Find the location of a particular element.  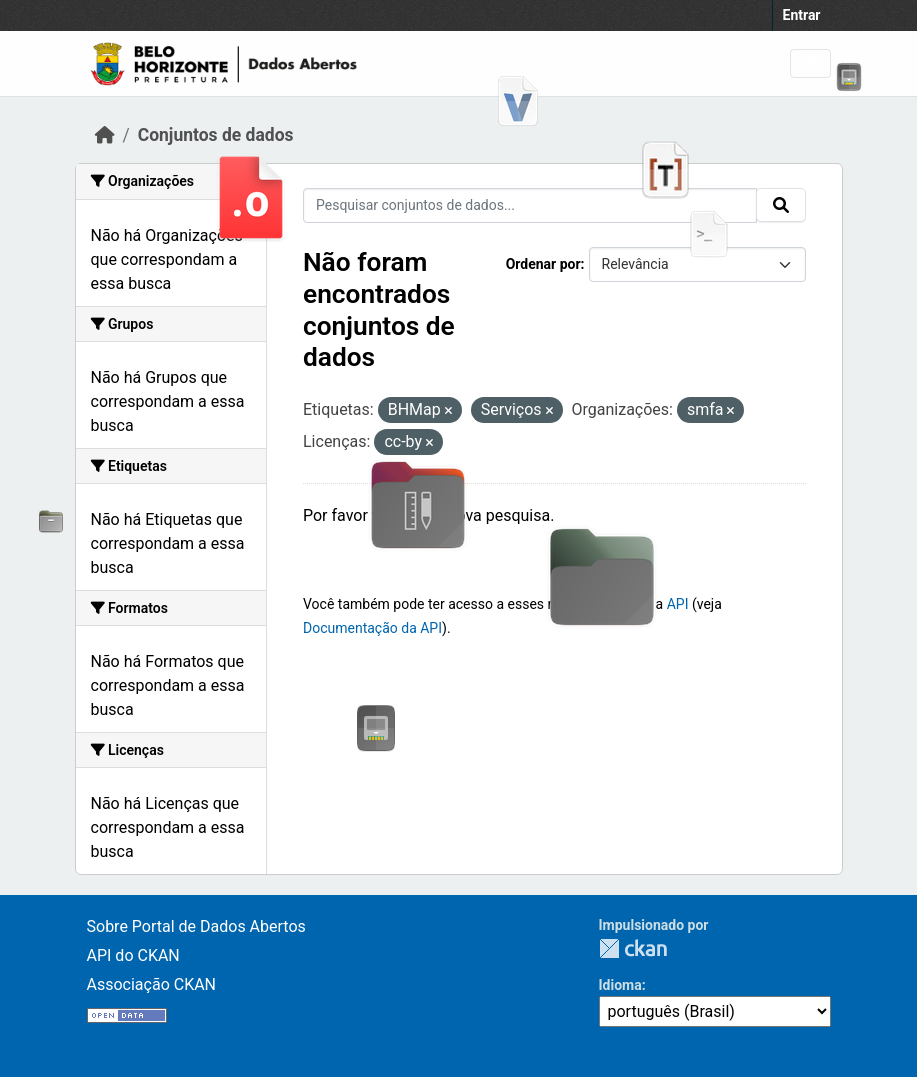

NES game ROM file is located at coordinates (376, 728).